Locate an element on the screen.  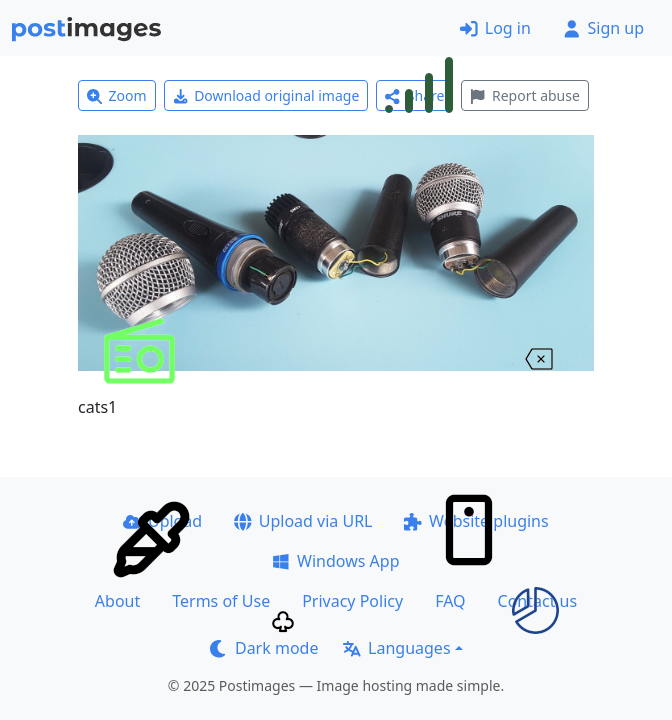
pick a color from the canvas is located at coordinates (151, 539).